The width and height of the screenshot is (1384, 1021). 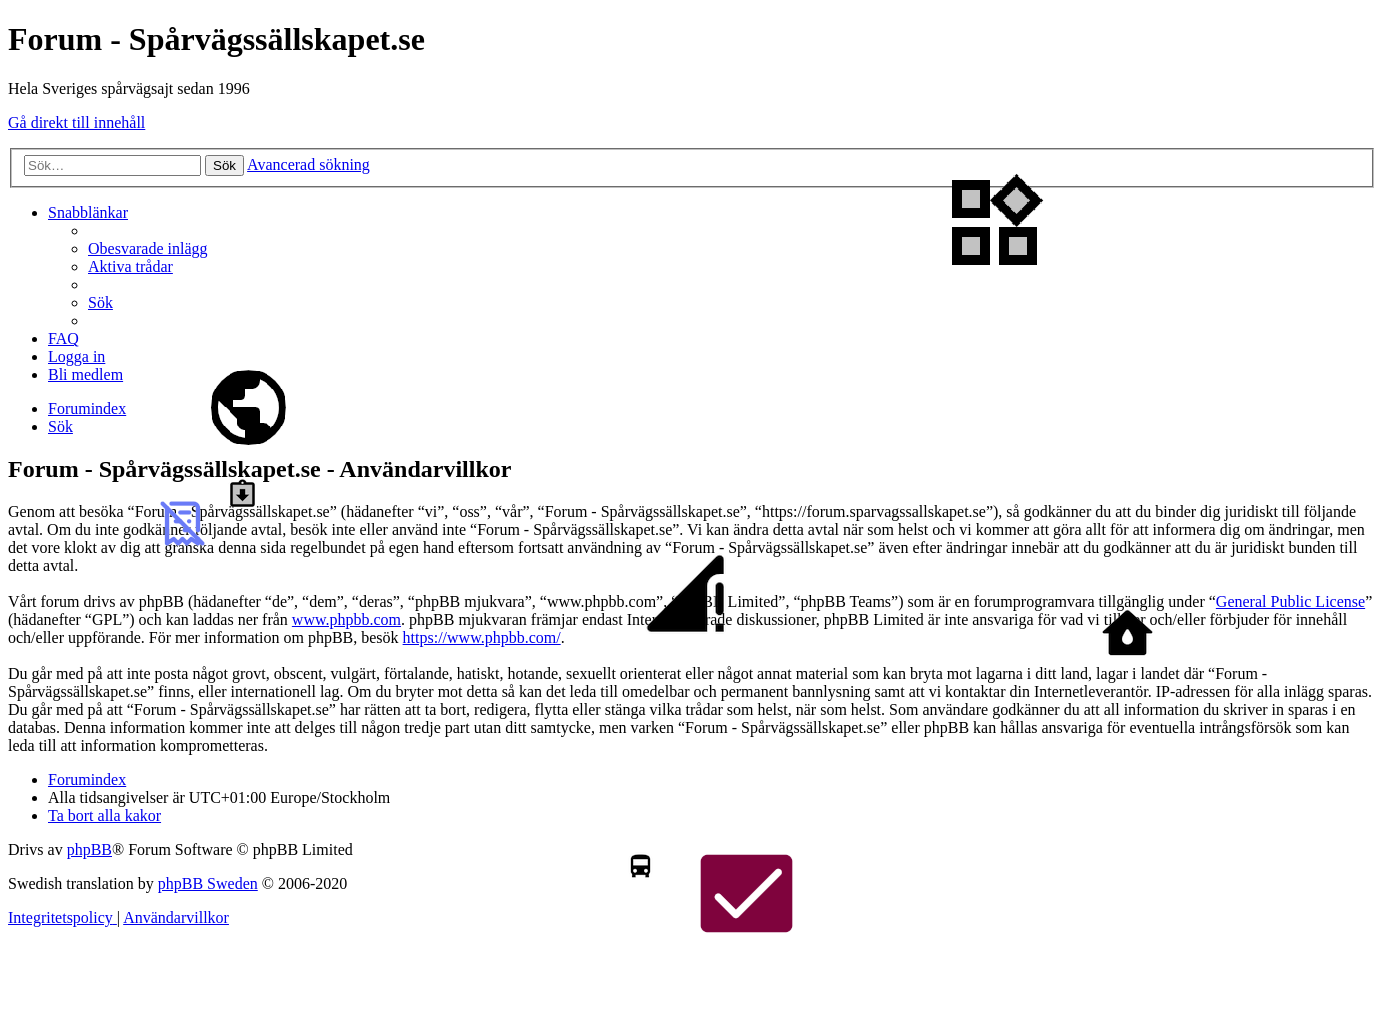 I want to click on switch to public visibility, so click(x=248, y=407).